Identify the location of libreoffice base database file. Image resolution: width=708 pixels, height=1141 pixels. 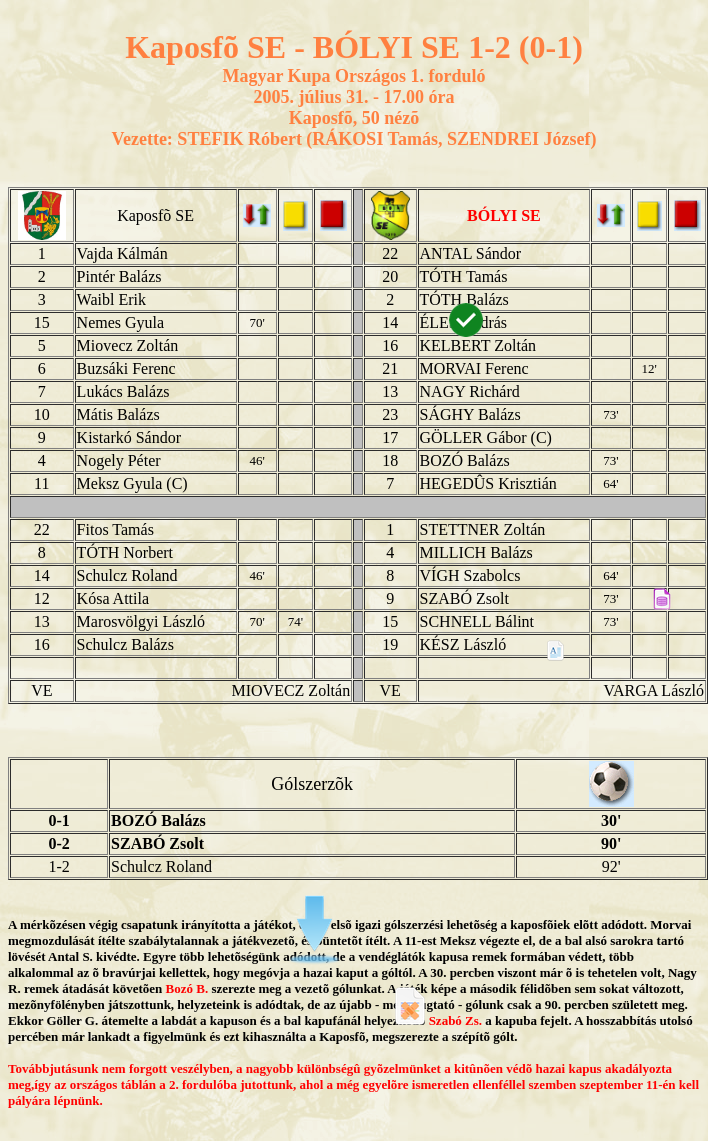
(662, 599).